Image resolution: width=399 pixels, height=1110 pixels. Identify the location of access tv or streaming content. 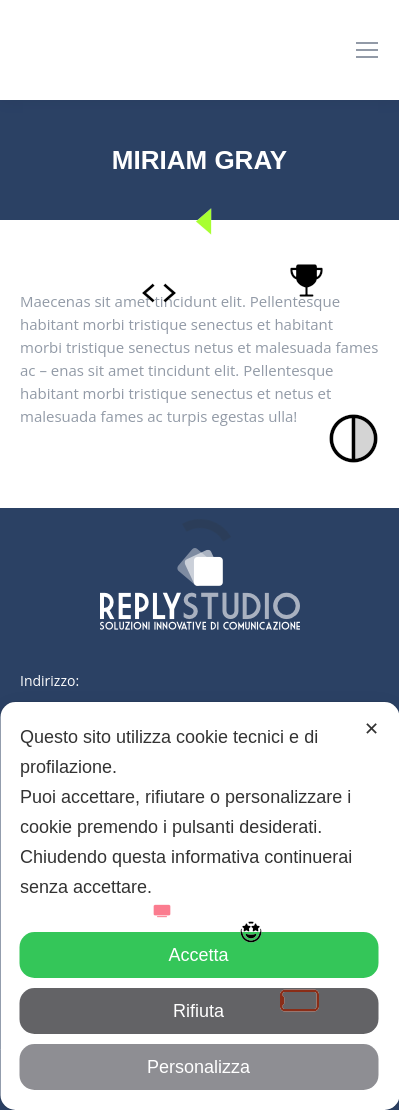
(162, 911).